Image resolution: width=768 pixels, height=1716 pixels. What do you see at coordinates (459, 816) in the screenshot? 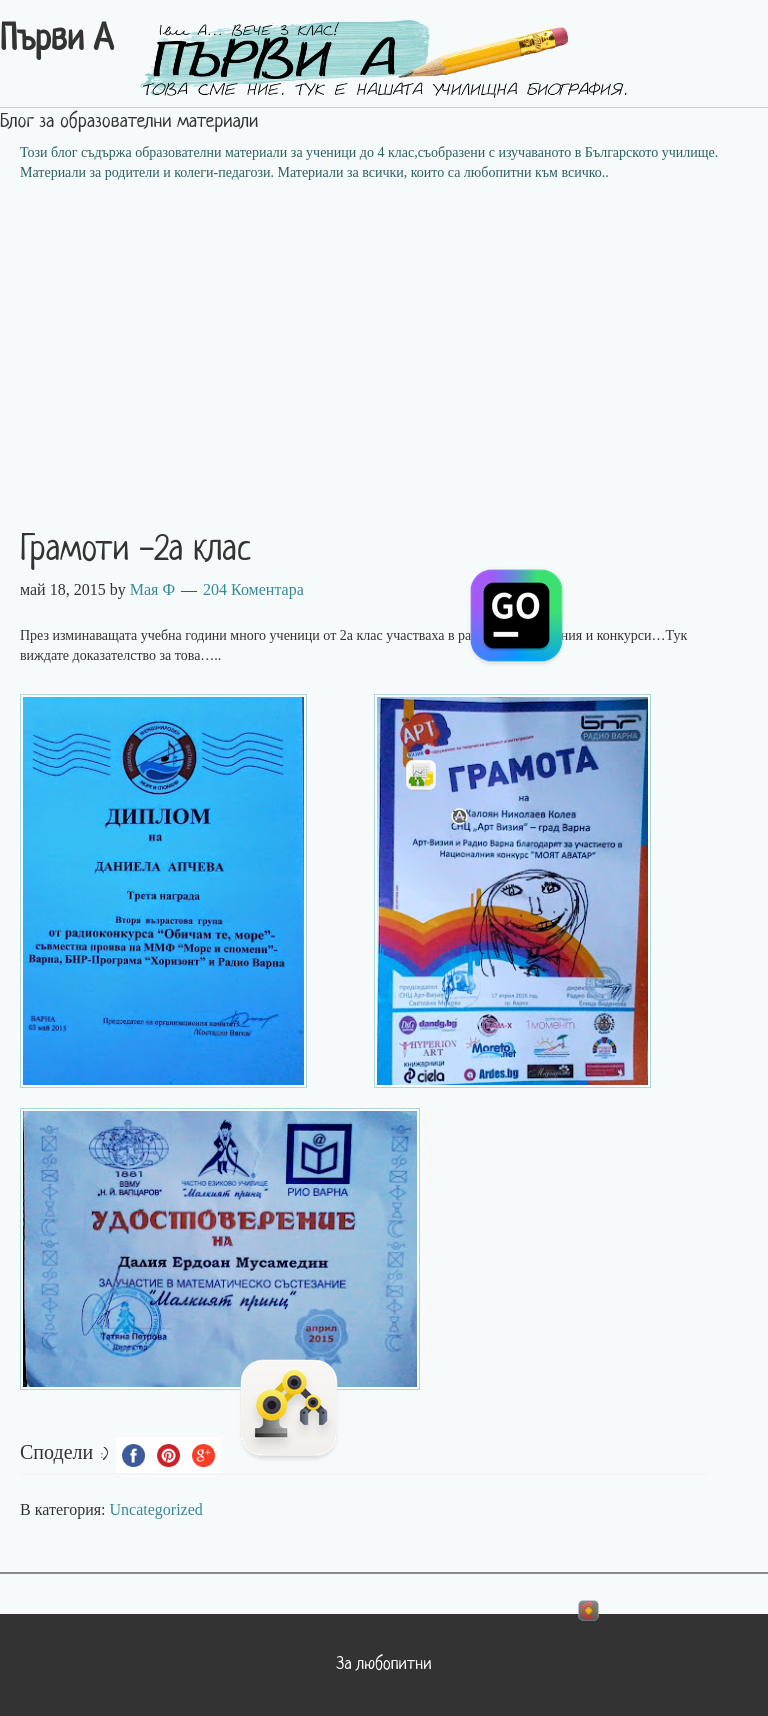
I see `open the software update manager` at bounding box center [459, 816].